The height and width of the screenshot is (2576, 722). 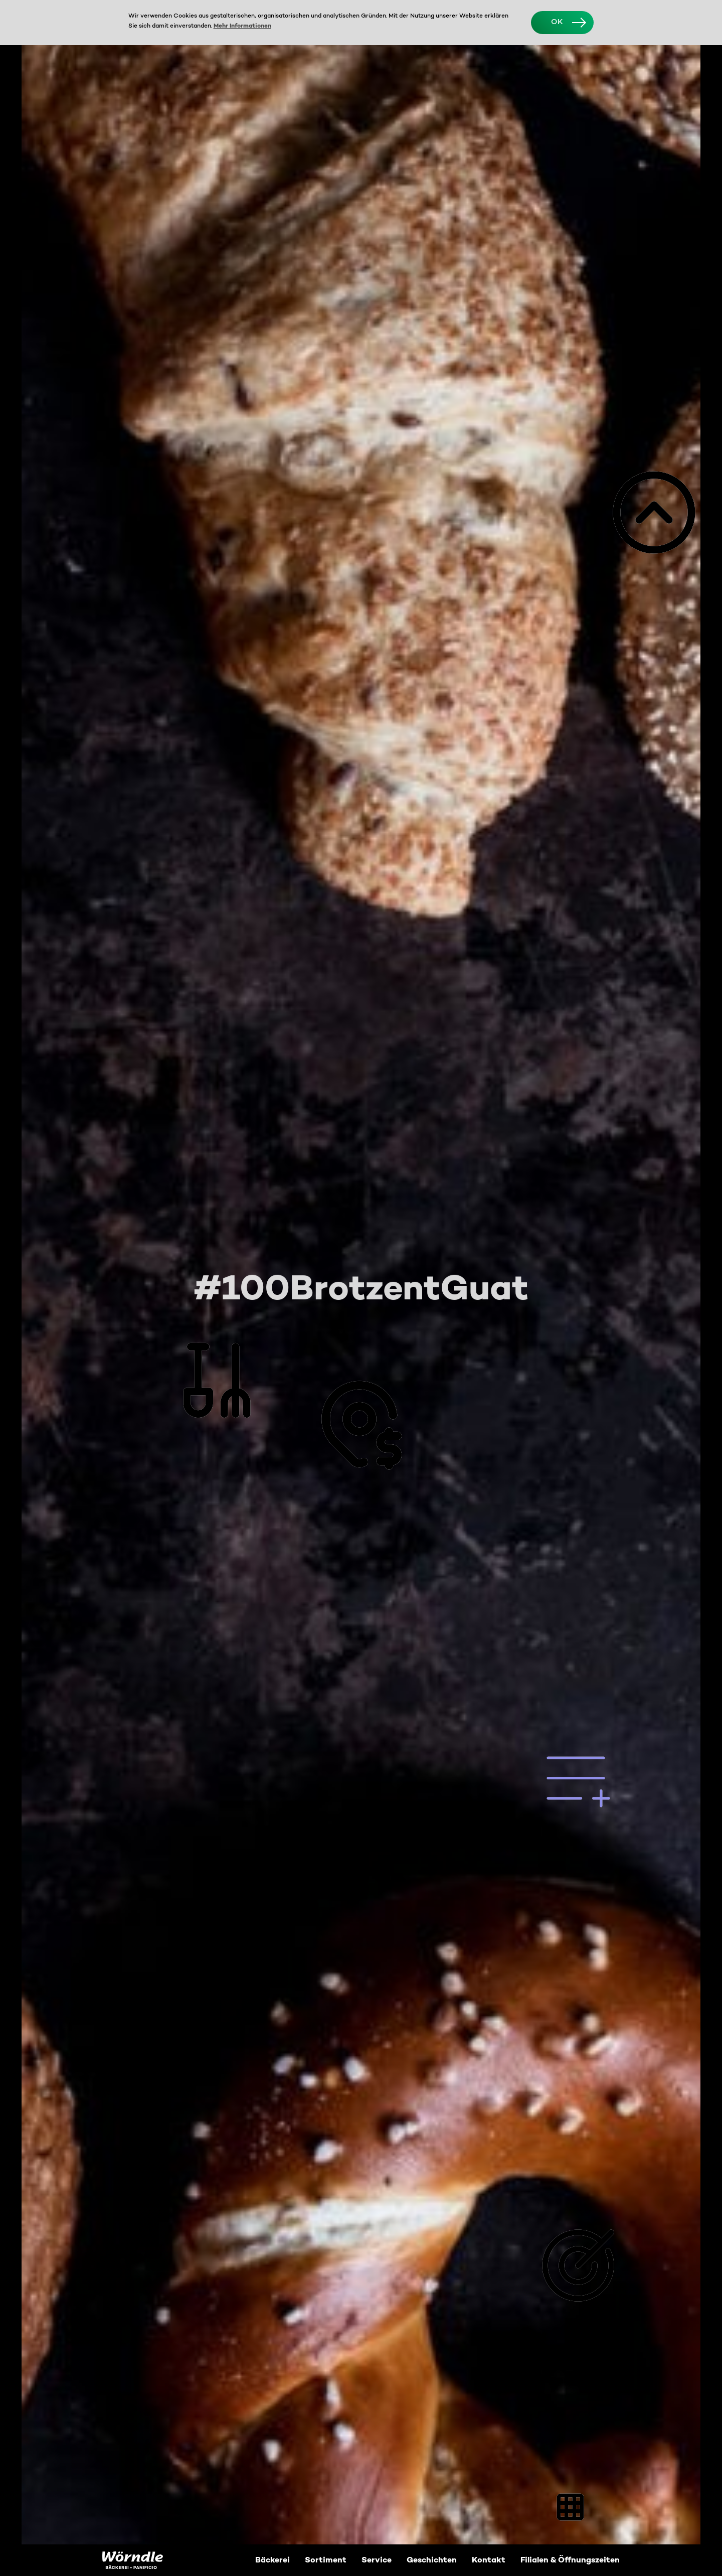 What do you see at coordinates (359, 1423) in the screenshot?
I see `find nearby financial services or ATMs` at bounding box center [359, 1423].